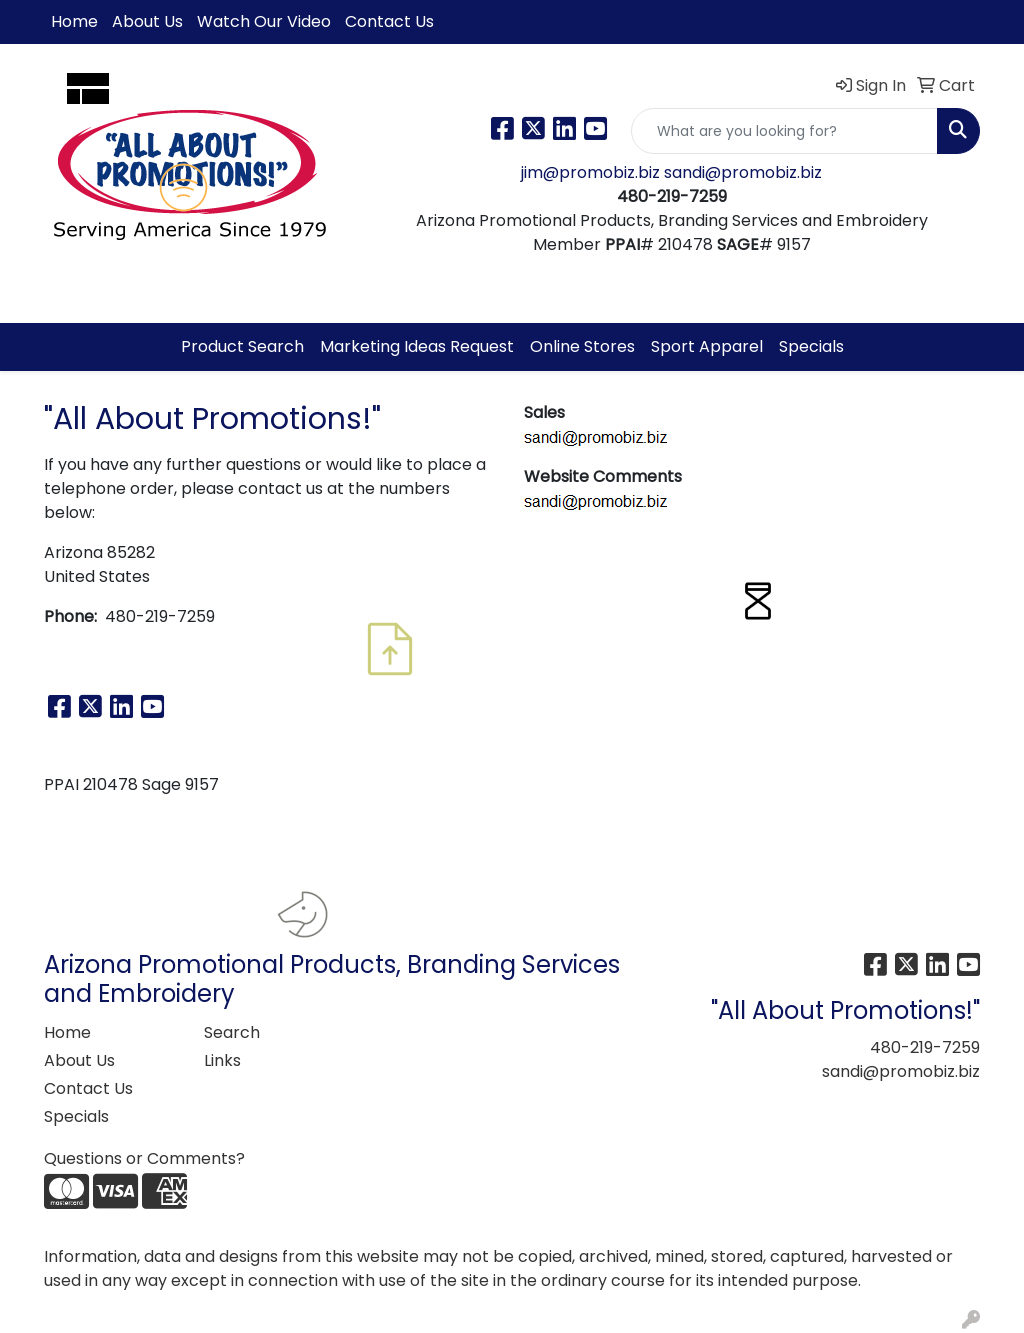 This screenshot has width=1024, height=1333. I want to click on switch to compact view mode, so click(86, 88).